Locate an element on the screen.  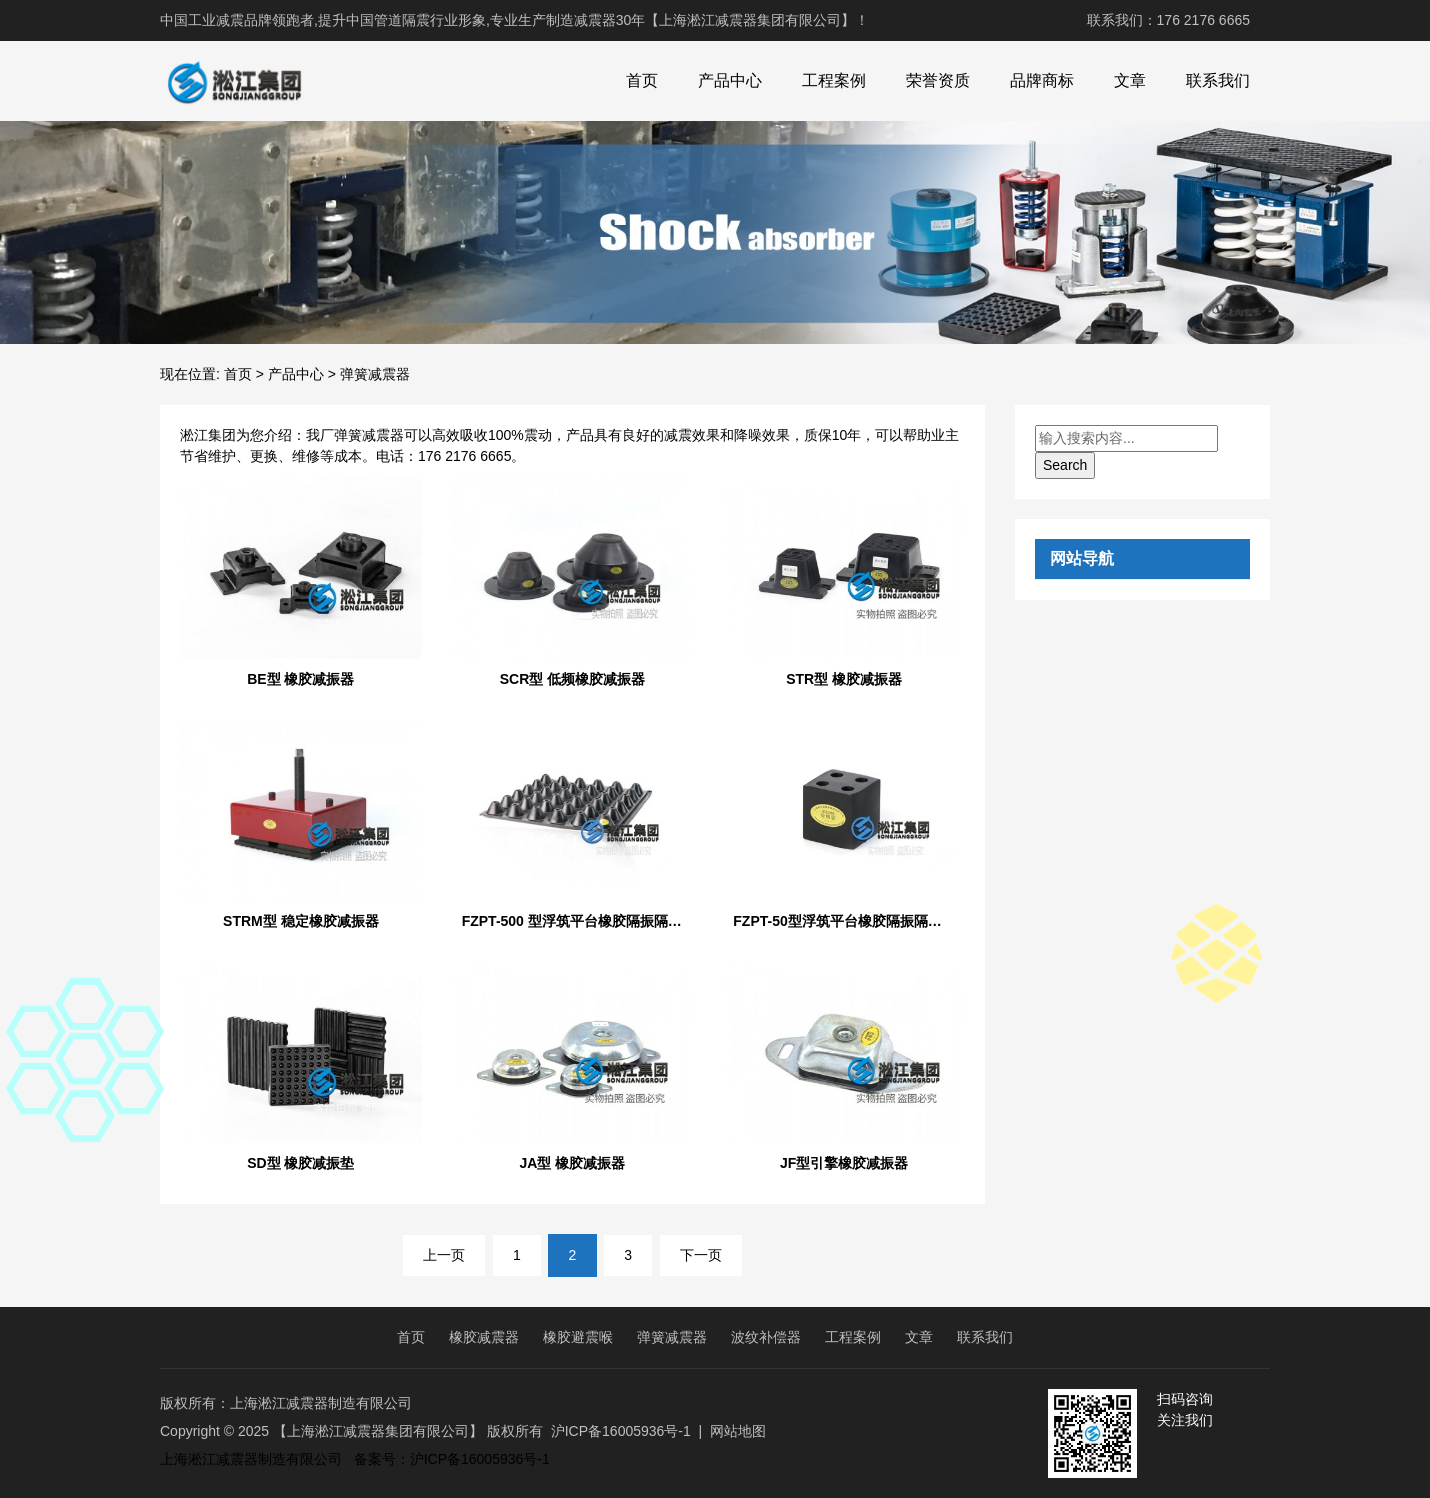
RedwoodJS framework logo is located at coordinates (1216, 953).